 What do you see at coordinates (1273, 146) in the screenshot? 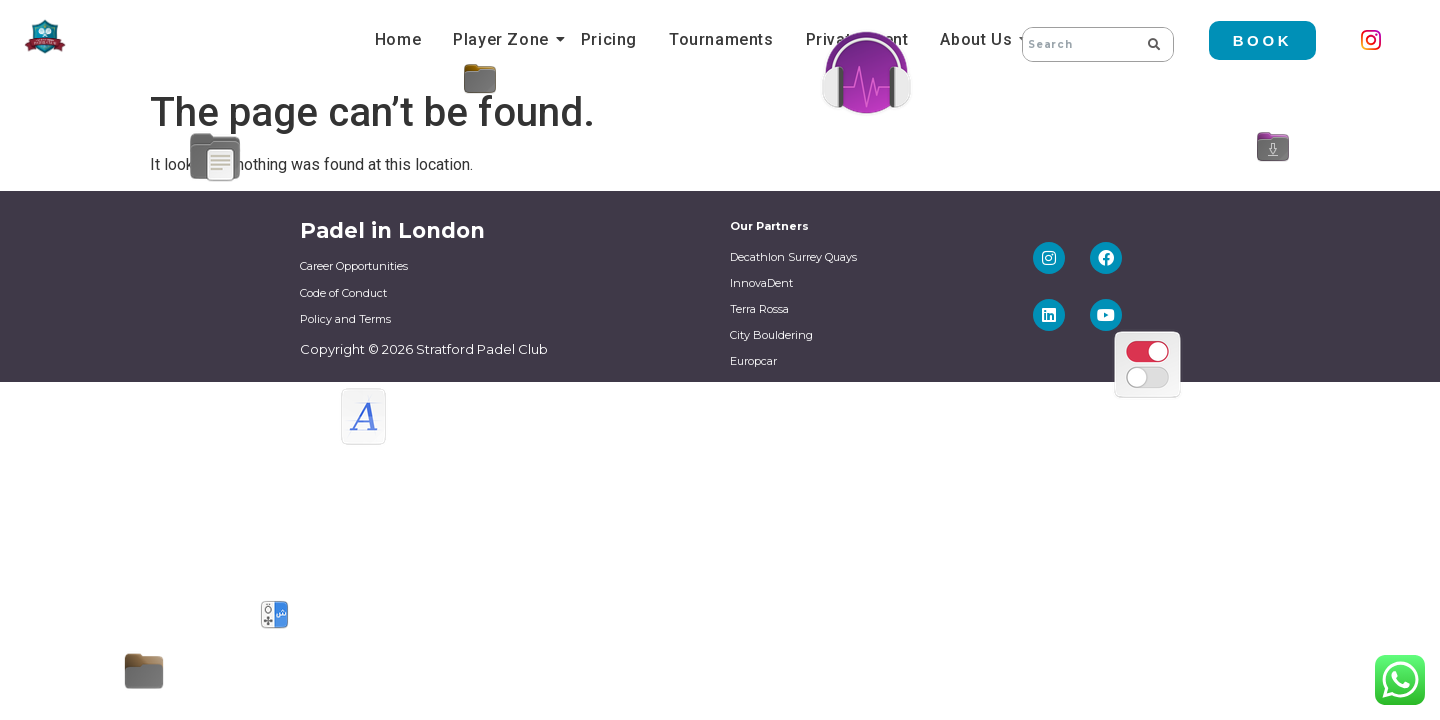
I see `access your downloads folder` at bounding box center [1273, 146].